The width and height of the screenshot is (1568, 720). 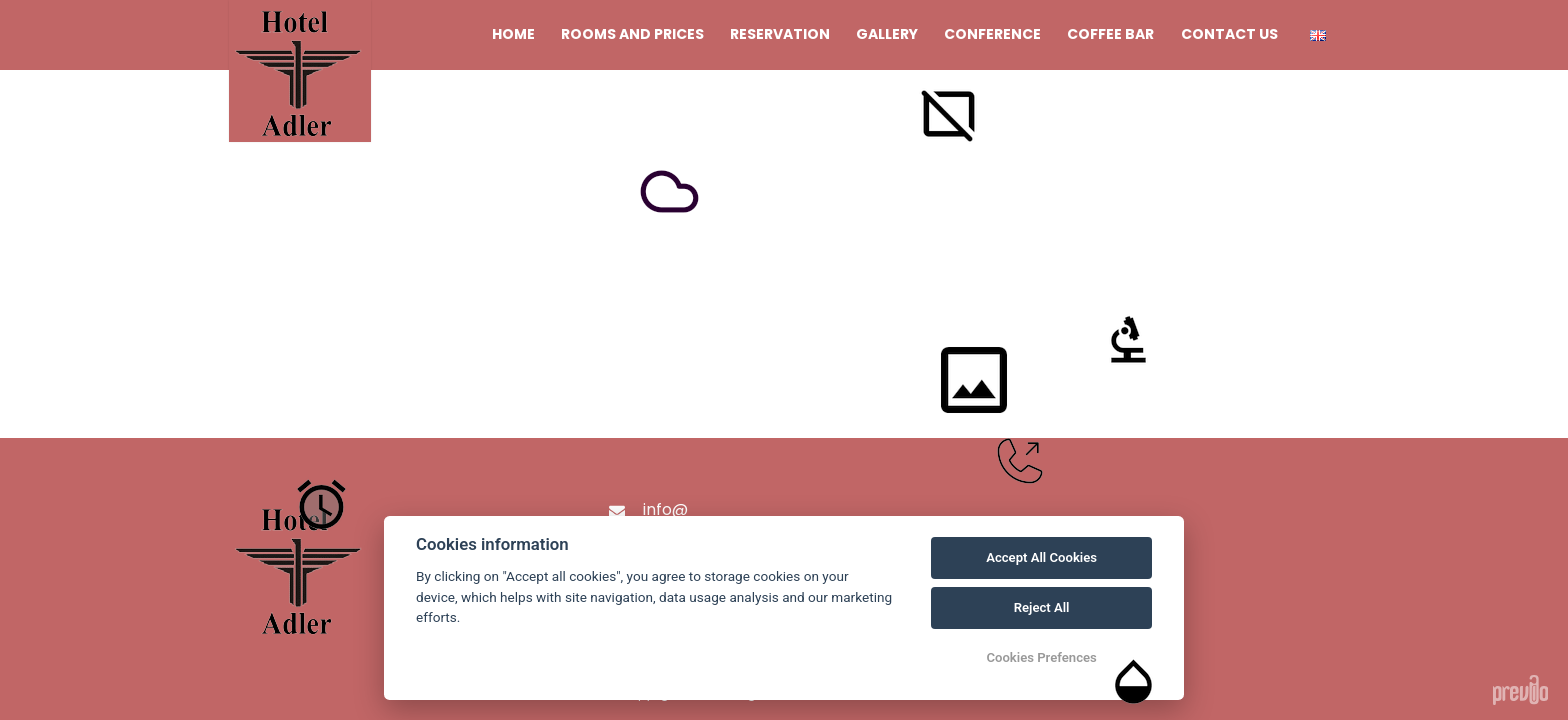 What do you see at coordinates (1021, 460) in the screenshot?
I see `make an outgoing call` at bounding box center [1021, 460].